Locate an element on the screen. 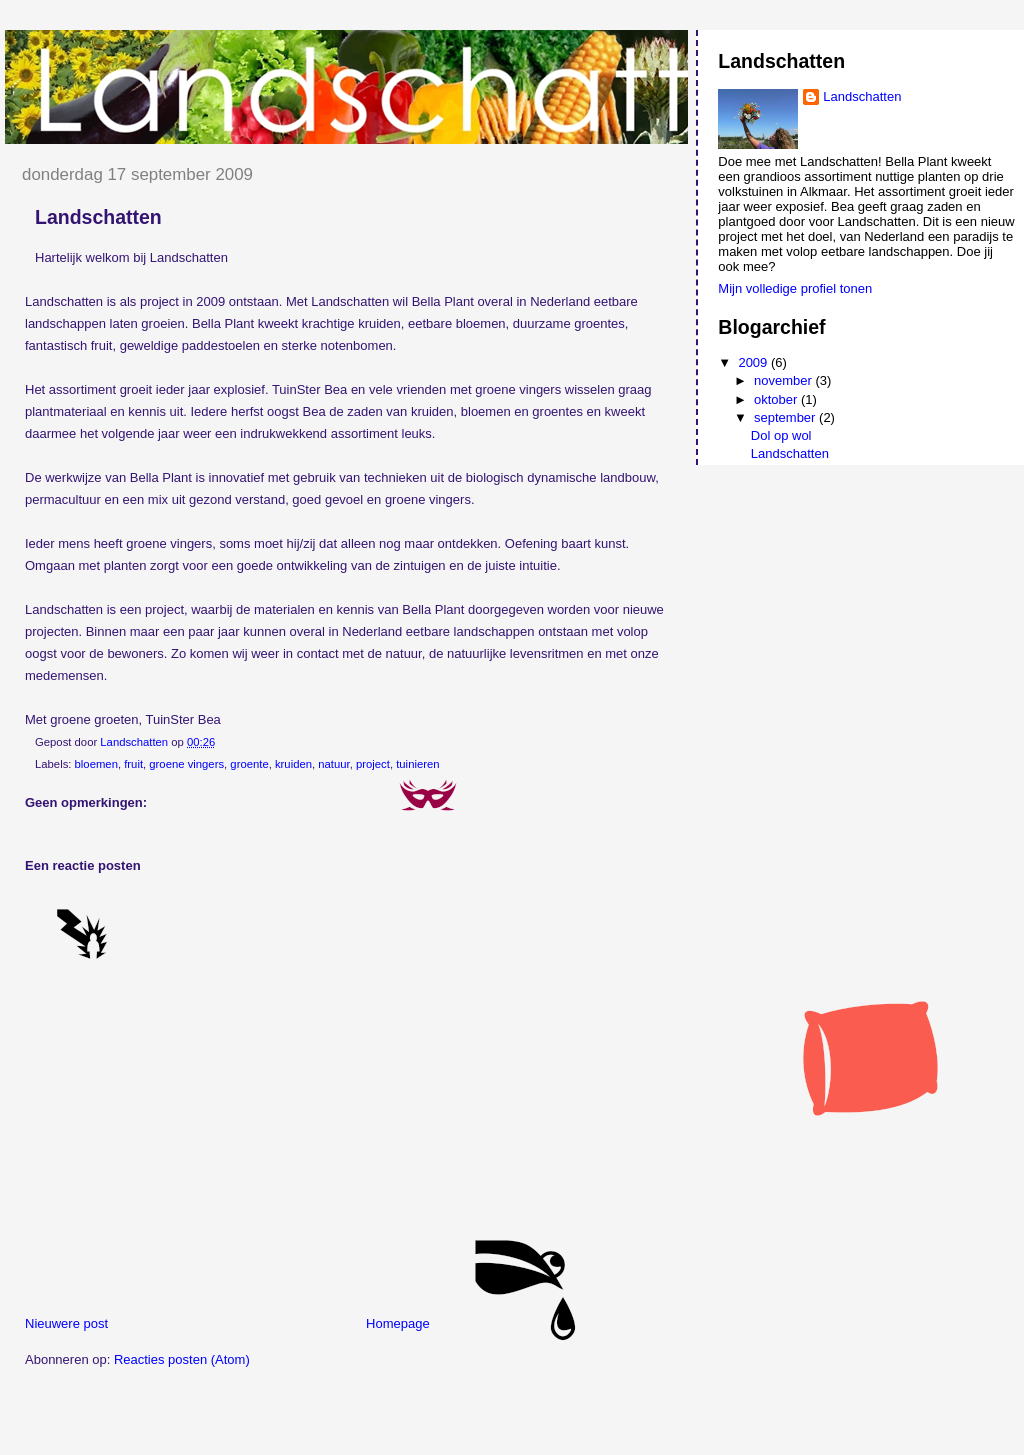 The height and width of the screenshot is (1455, 1024). indicates moisture or humidity level is located at coordinates (525, 1290).